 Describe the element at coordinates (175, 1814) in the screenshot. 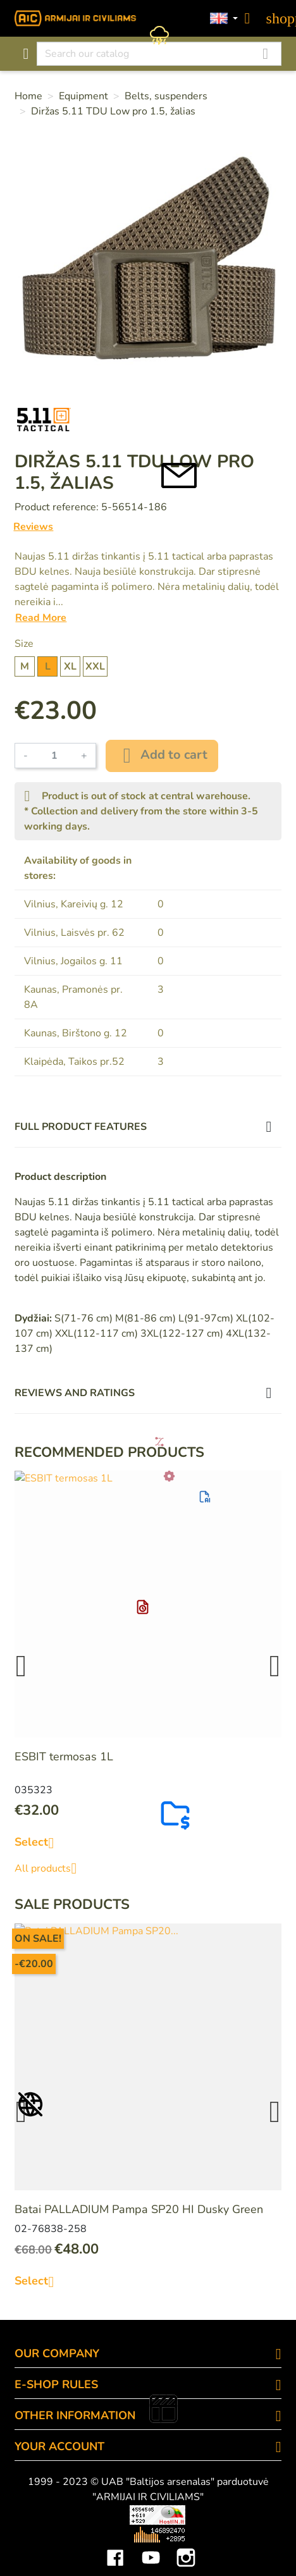

I see `access financial documents folder` at that location.